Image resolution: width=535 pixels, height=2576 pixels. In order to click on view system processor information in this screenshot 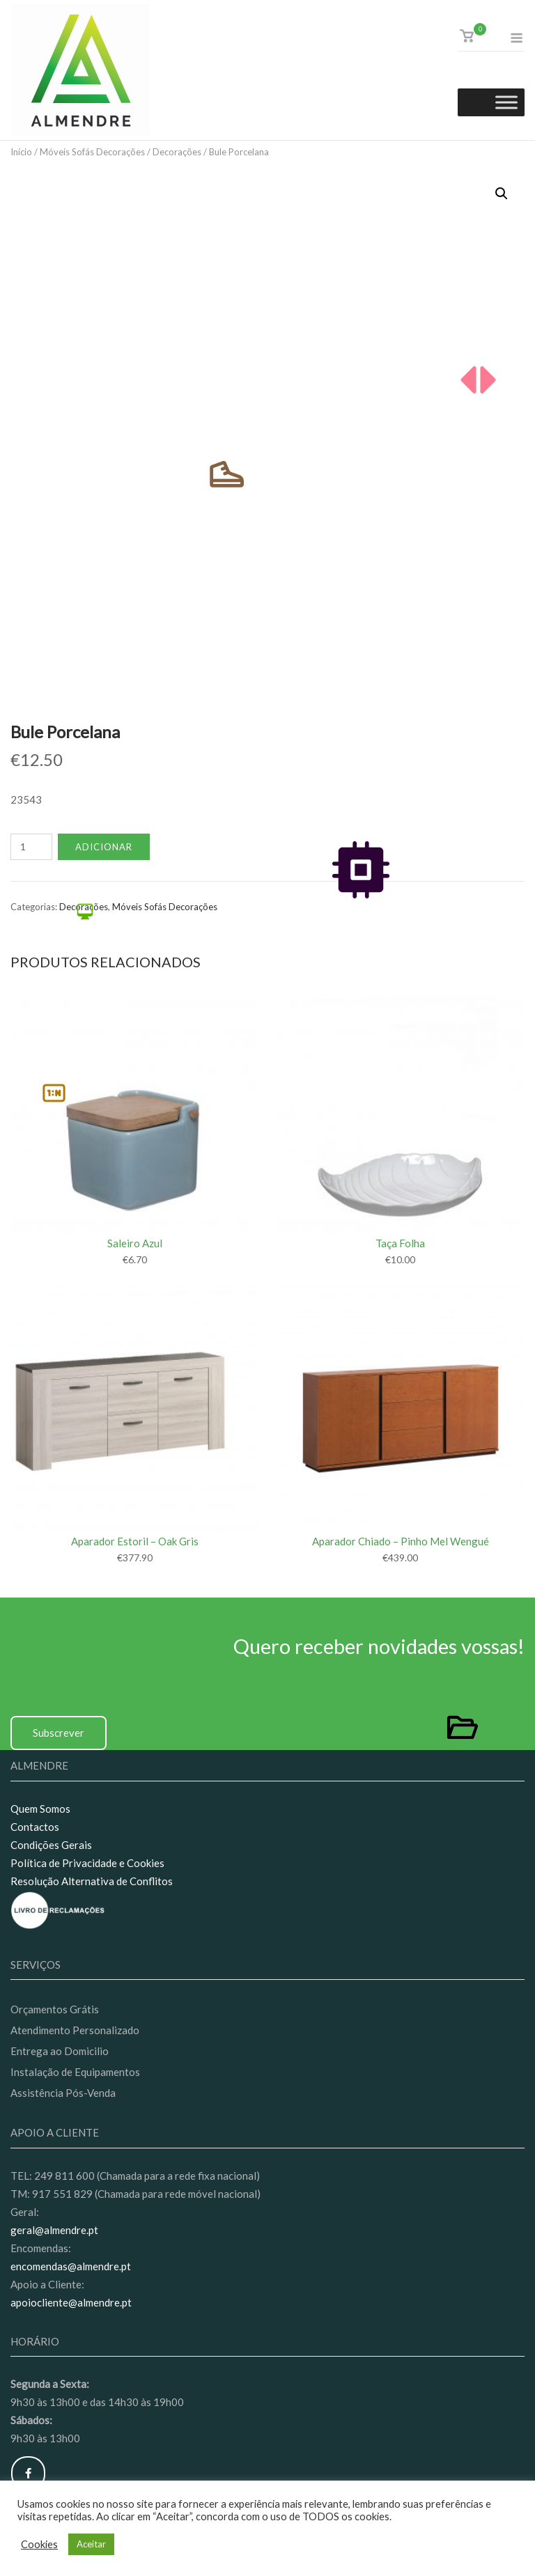, I will do `click(361, 870)`.